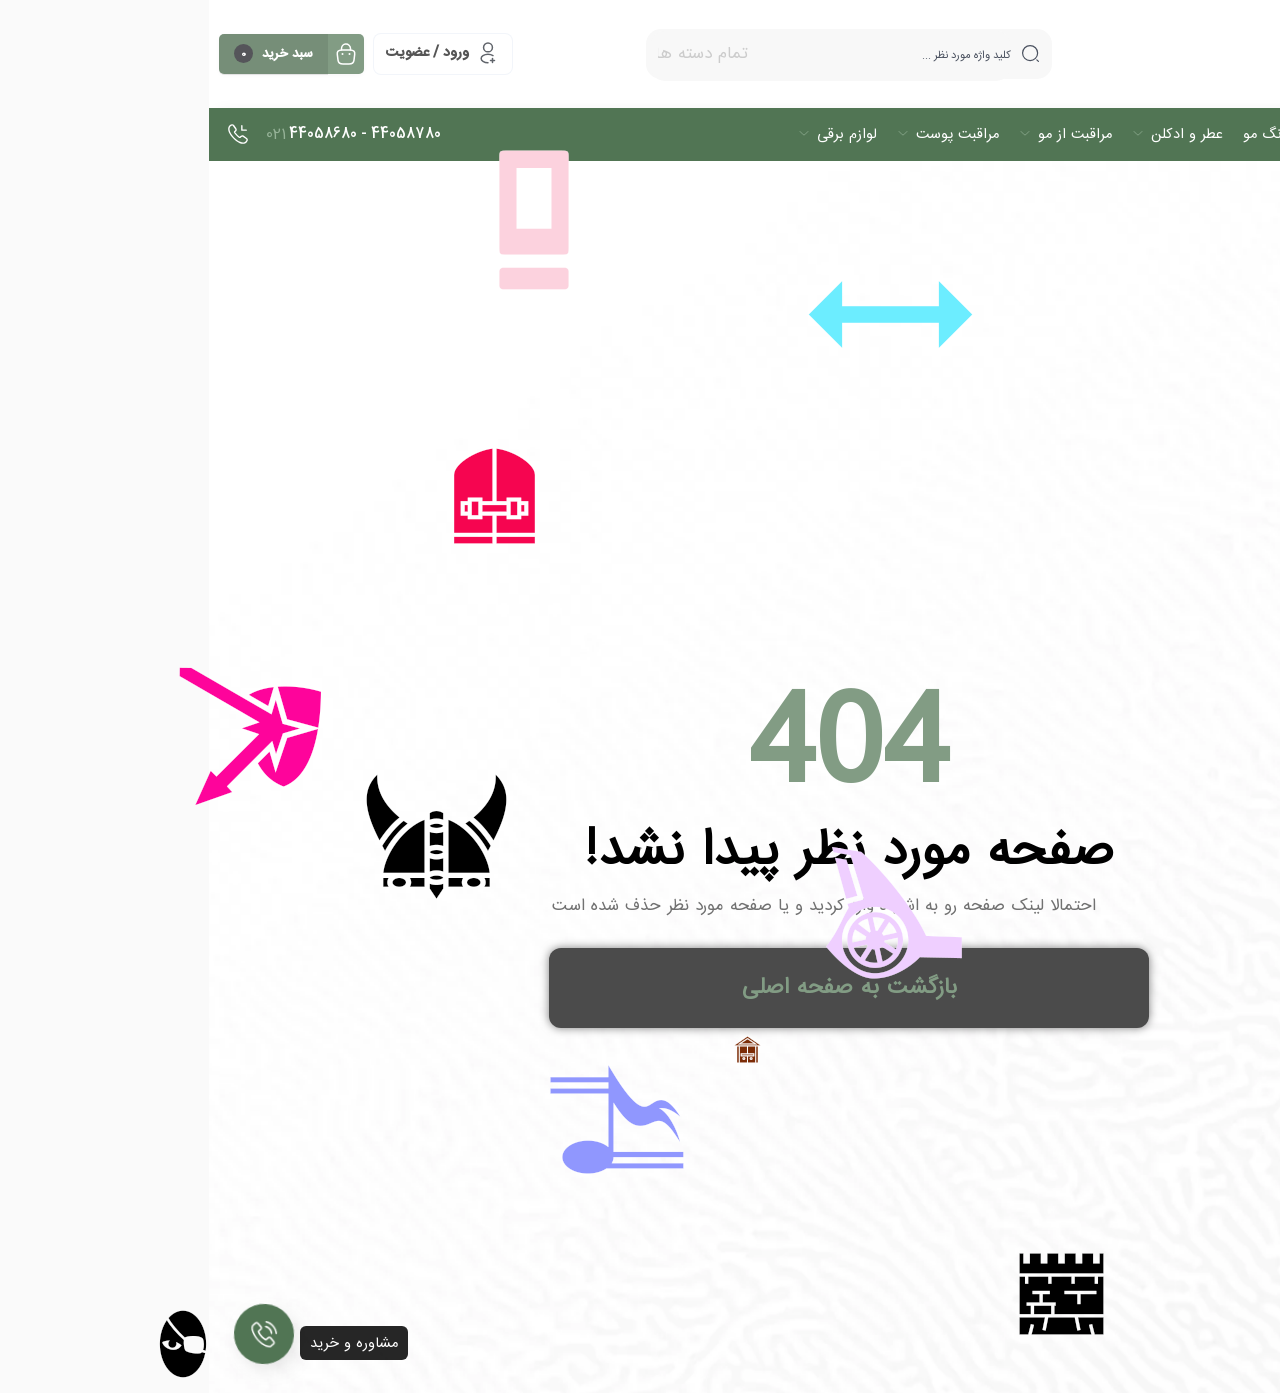 Image resolution: width=1280 pixels, height=1393 pixels. Describe the element at coordinates (616, 1123) in the screenshot. I see `adjust audio pitch settings` at that location.